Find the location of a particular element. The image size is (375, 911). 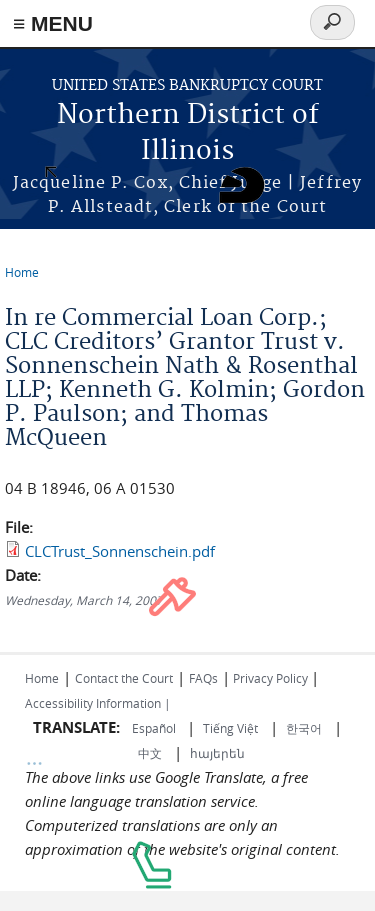

access crafting or building tools is located at coordinates (172, 598).